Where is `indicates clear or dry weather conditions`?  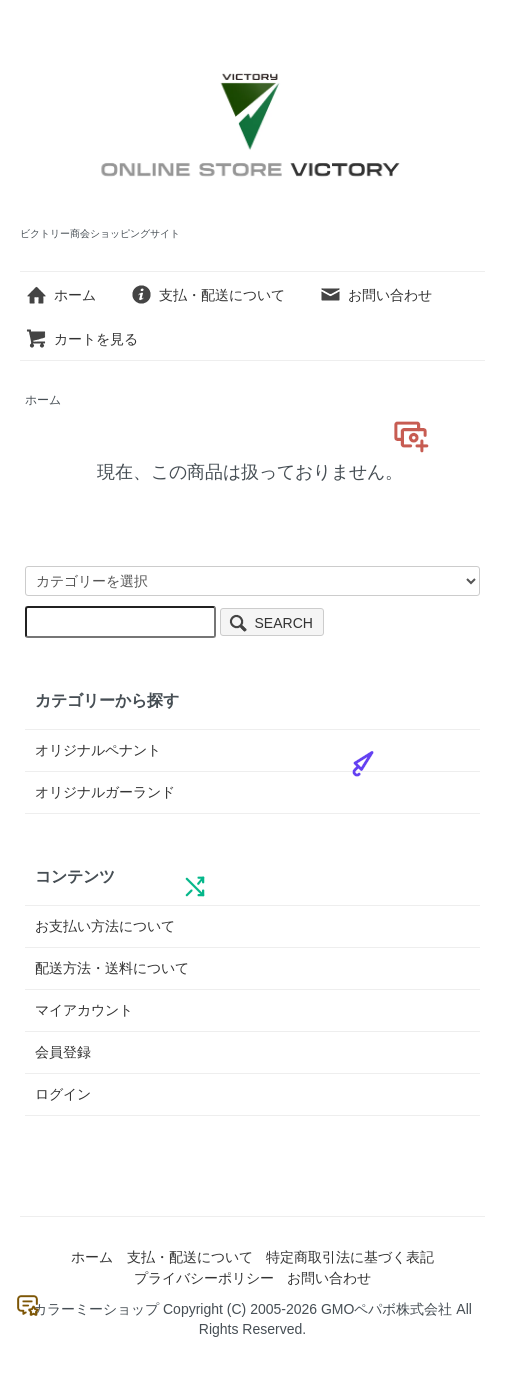
indicates clear or dry weather conditions is located at coordinates (363, 763).